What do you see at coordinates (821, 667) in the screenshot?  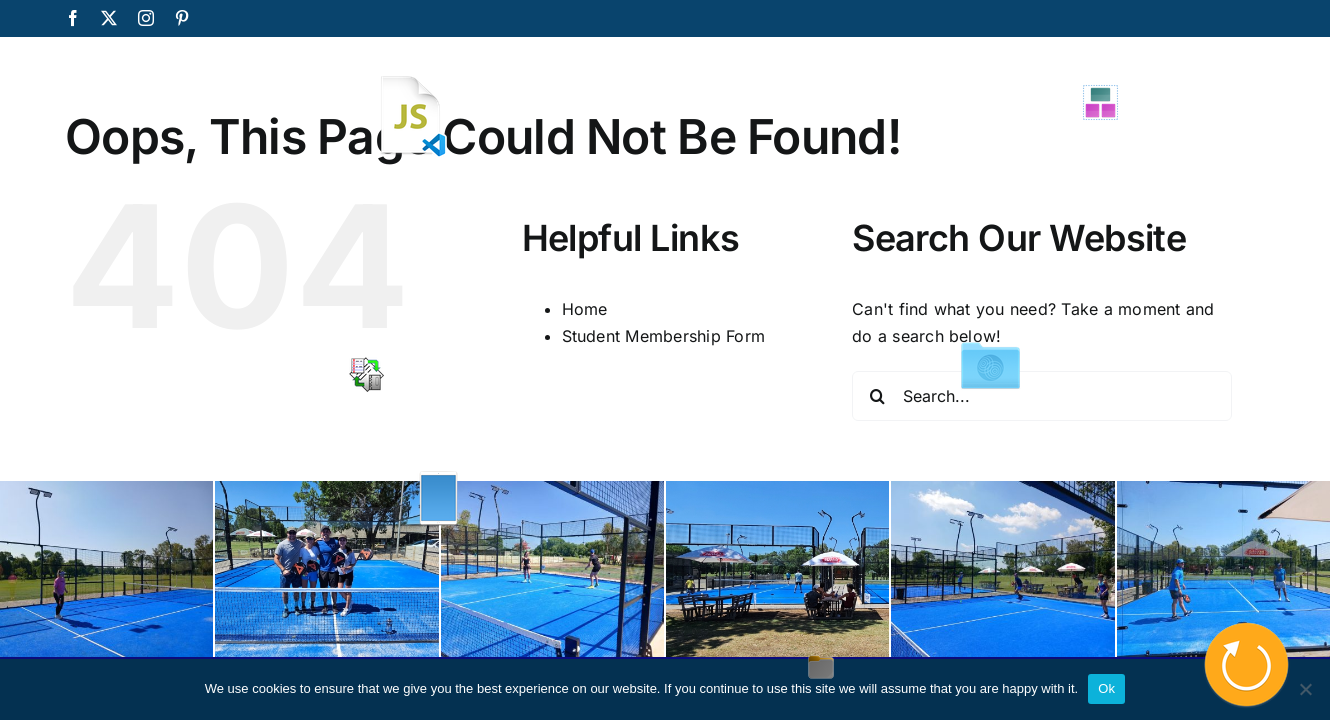 I see `open a folder to view its contents` at bounding box center [821, 667].